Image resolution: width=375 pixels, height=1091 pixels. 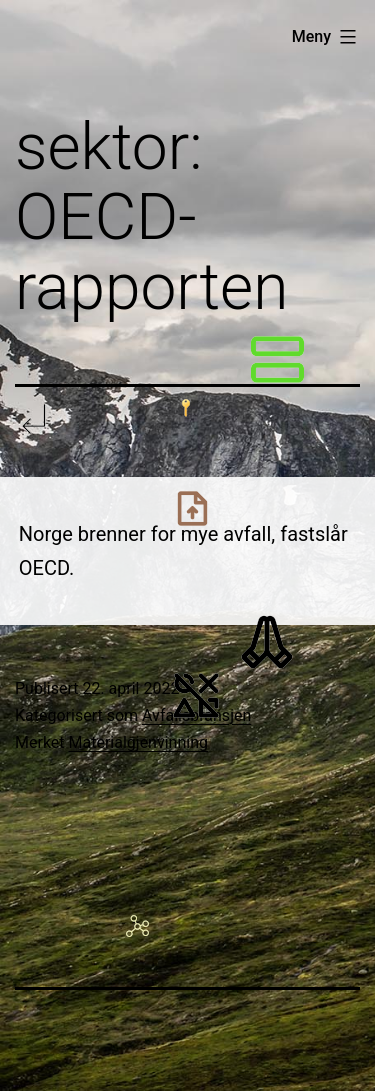 I want to click on express gratitude or thanks, so click(x=267, y=643).